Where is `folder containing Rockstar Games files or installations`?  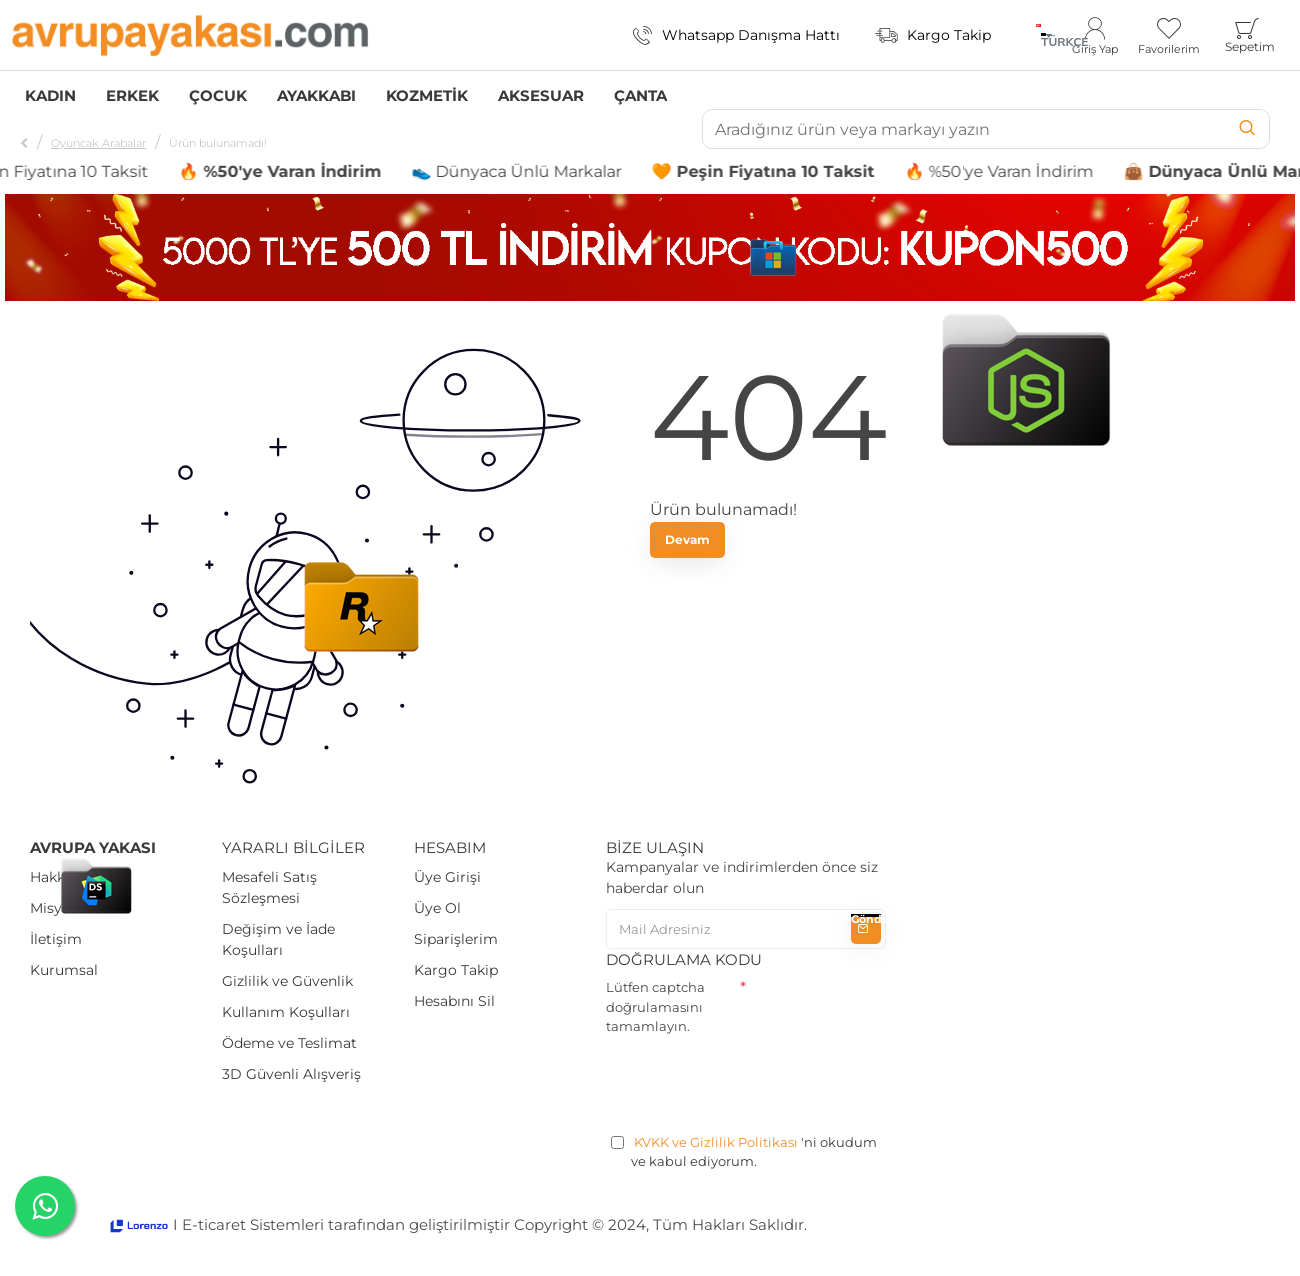
folder containing Rockstar Games files or installations is located at coordinates (361, 610).